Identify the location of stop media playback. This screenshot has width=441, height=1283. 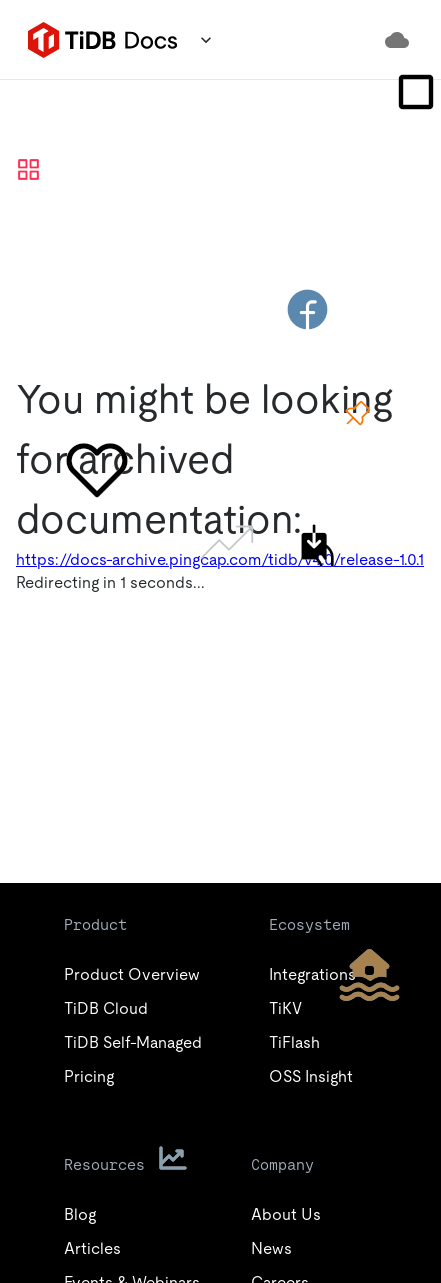
(416, 92).